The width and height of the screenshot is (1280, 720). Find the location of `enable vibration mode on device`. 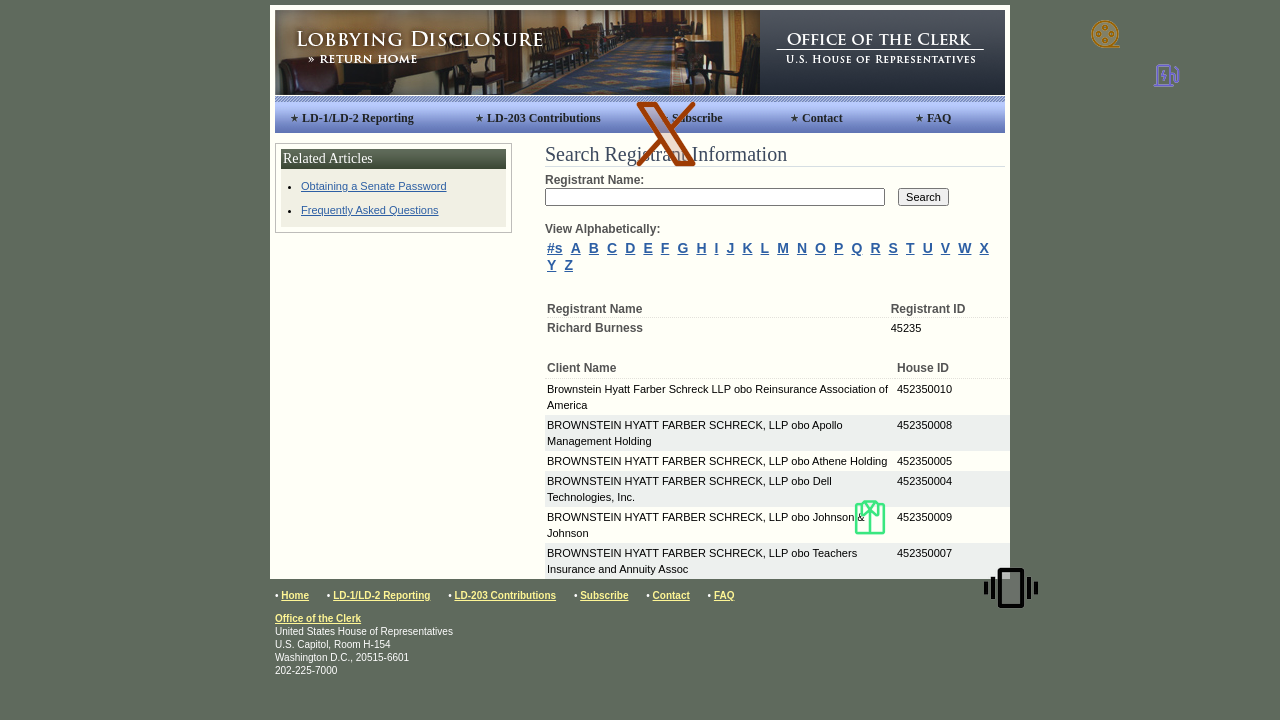

enable vibration mode on device is located at coordinates (1011, 588).